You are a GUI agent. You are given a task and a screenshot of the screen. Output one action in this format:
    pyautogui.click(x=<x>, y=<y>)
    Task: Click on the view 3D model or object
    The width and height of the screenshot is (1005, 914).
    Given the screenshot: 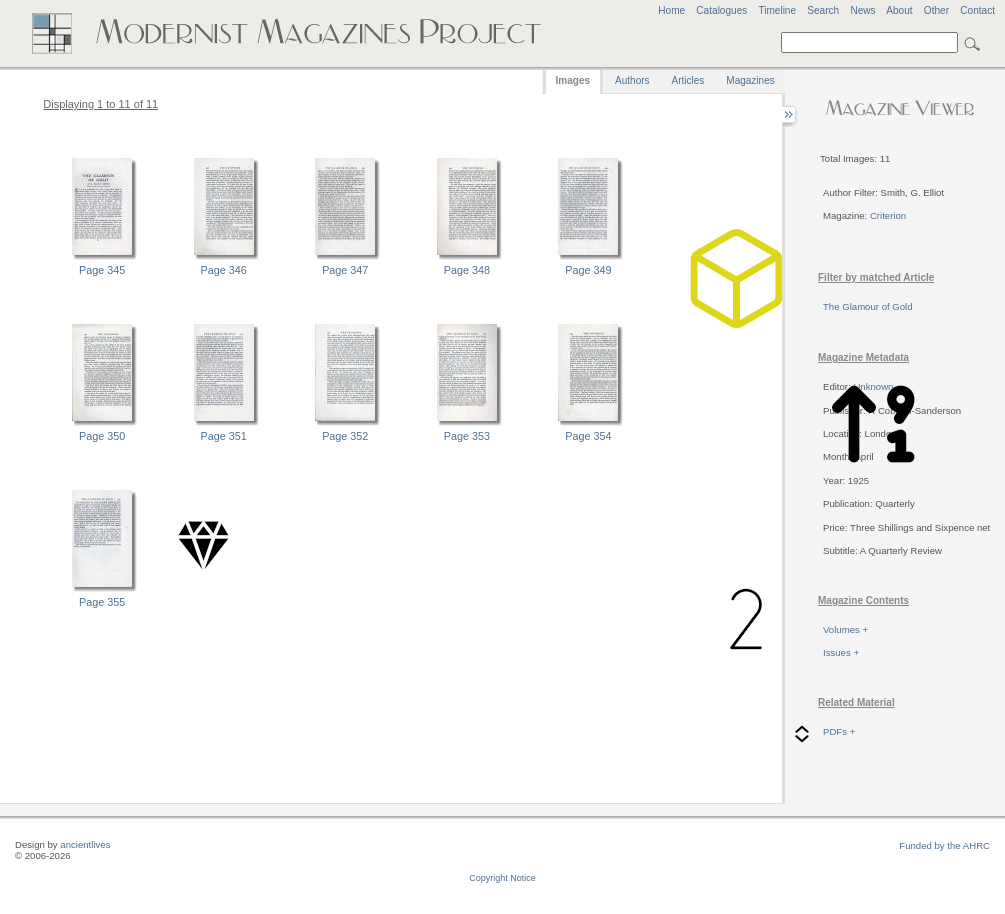 What is the action you would take?
    pyautogui.click(x=736, y=278)
    